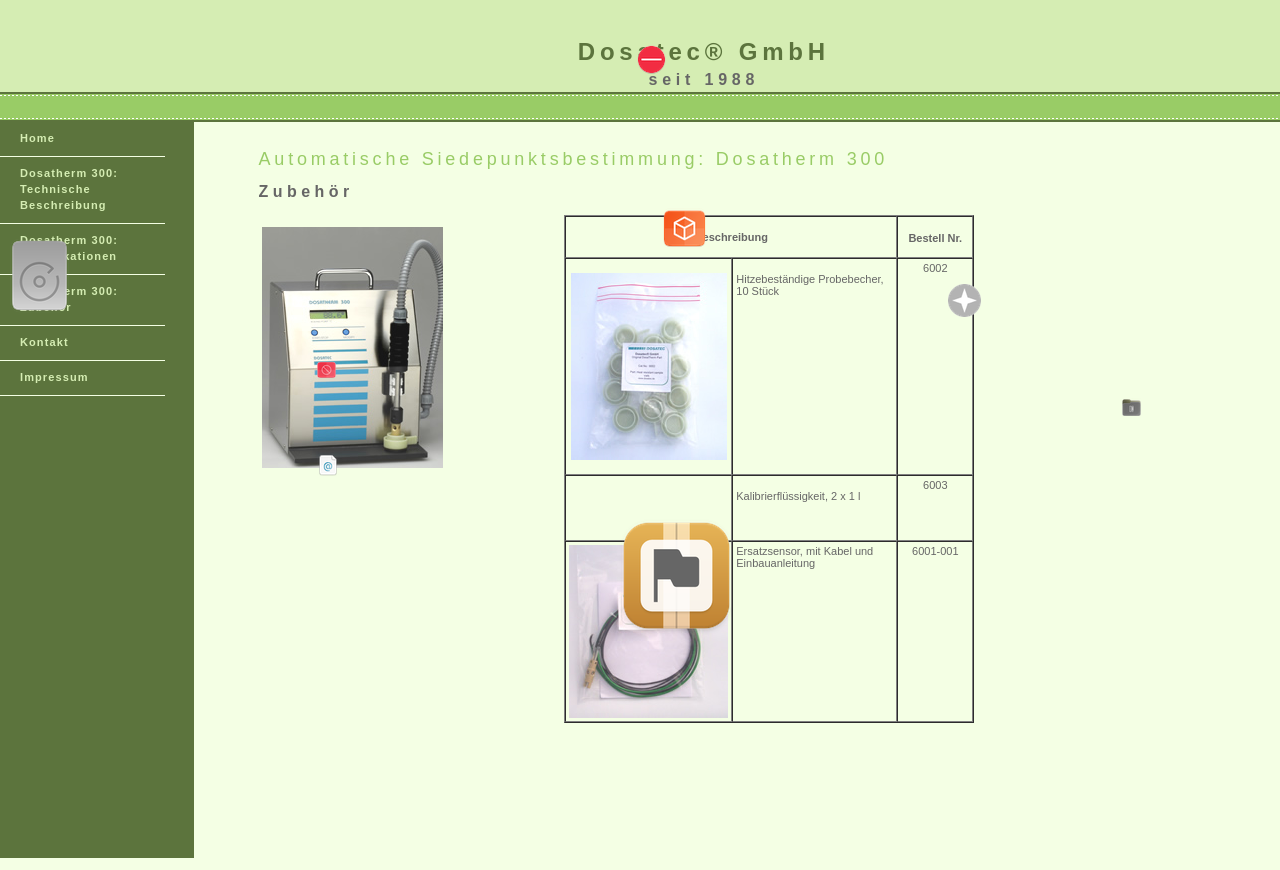 The height and width of the screenshot is (870, 1280). I want to click on access folder containing document templates, so click(1131, 407).